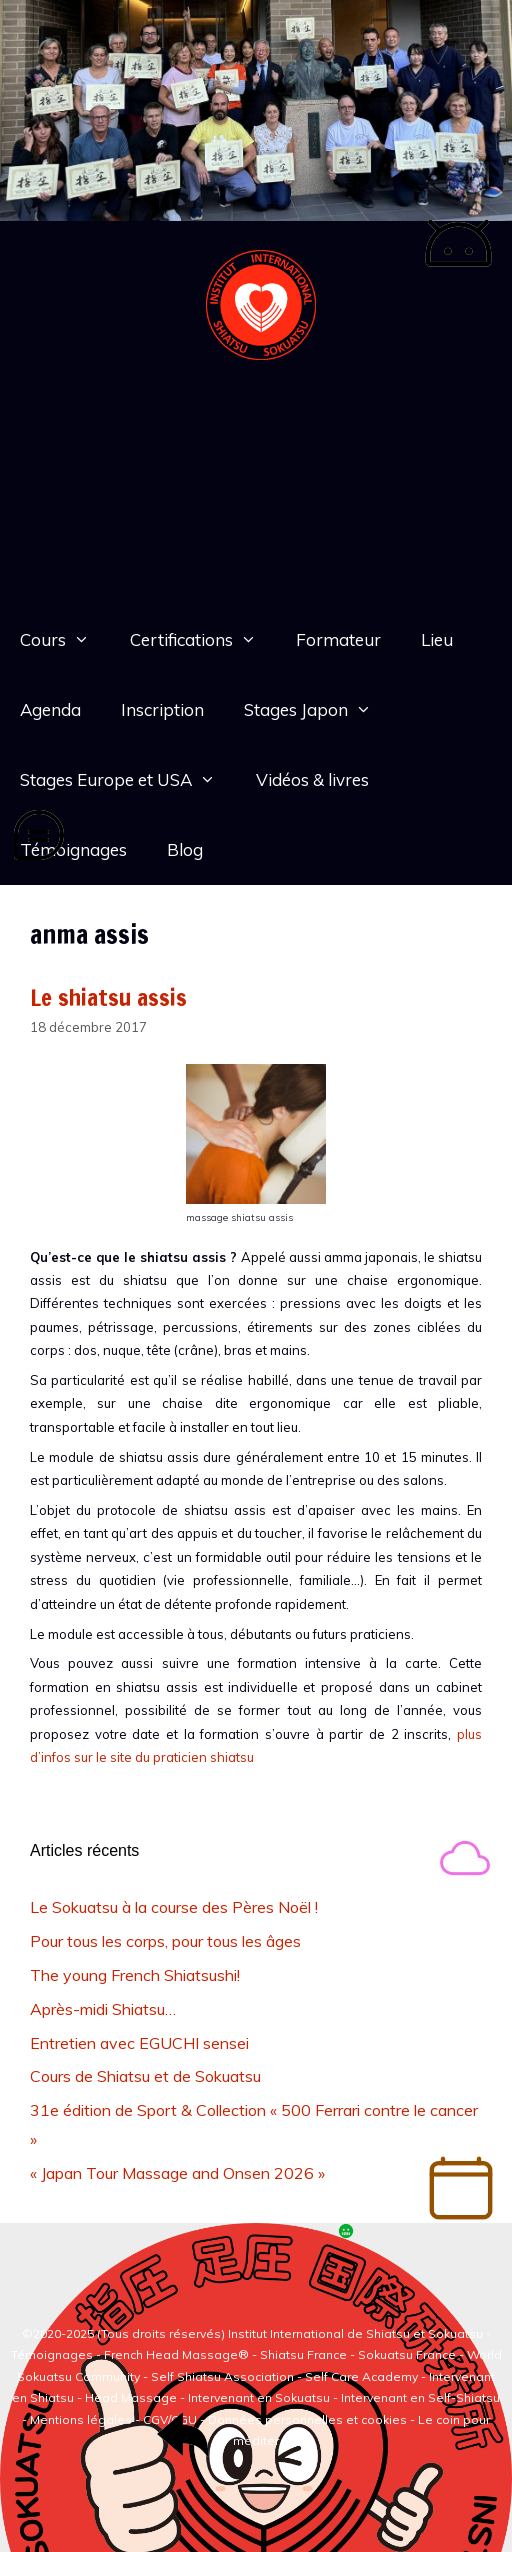  Describe the element at coordinates (182, 2434) in the screenshot. I see `undo the last action` at that location.